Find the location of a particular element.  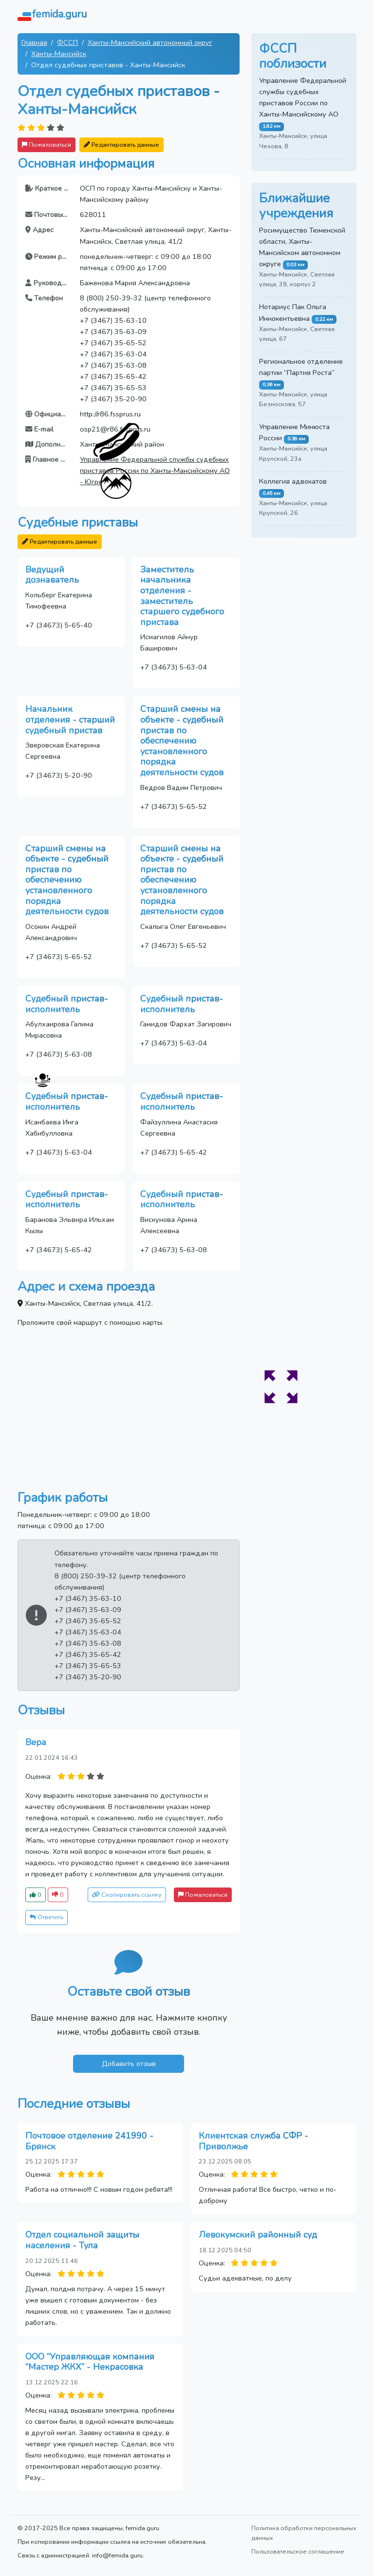

view solar system or planetary model is located at coordinates (42, 1080).